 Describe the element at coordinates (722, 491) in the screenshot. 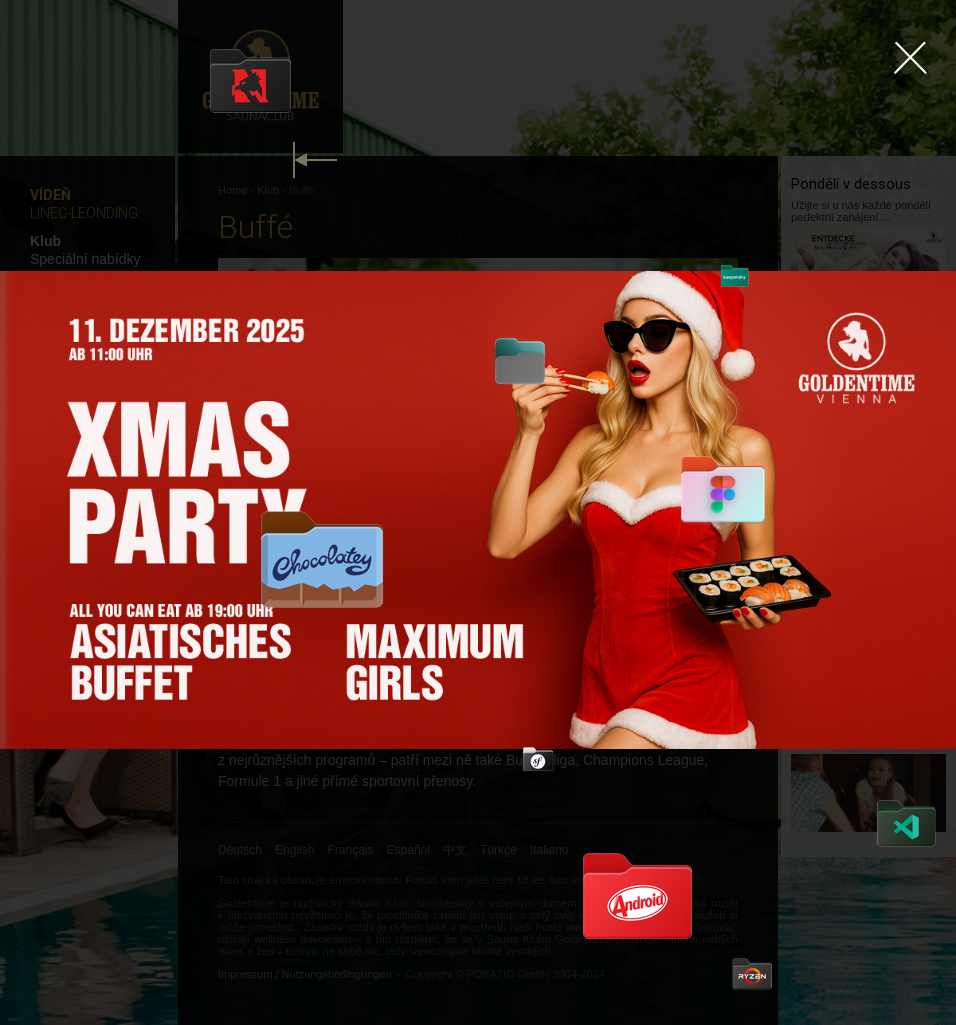

I see `open folder containing figma design files` at that location.